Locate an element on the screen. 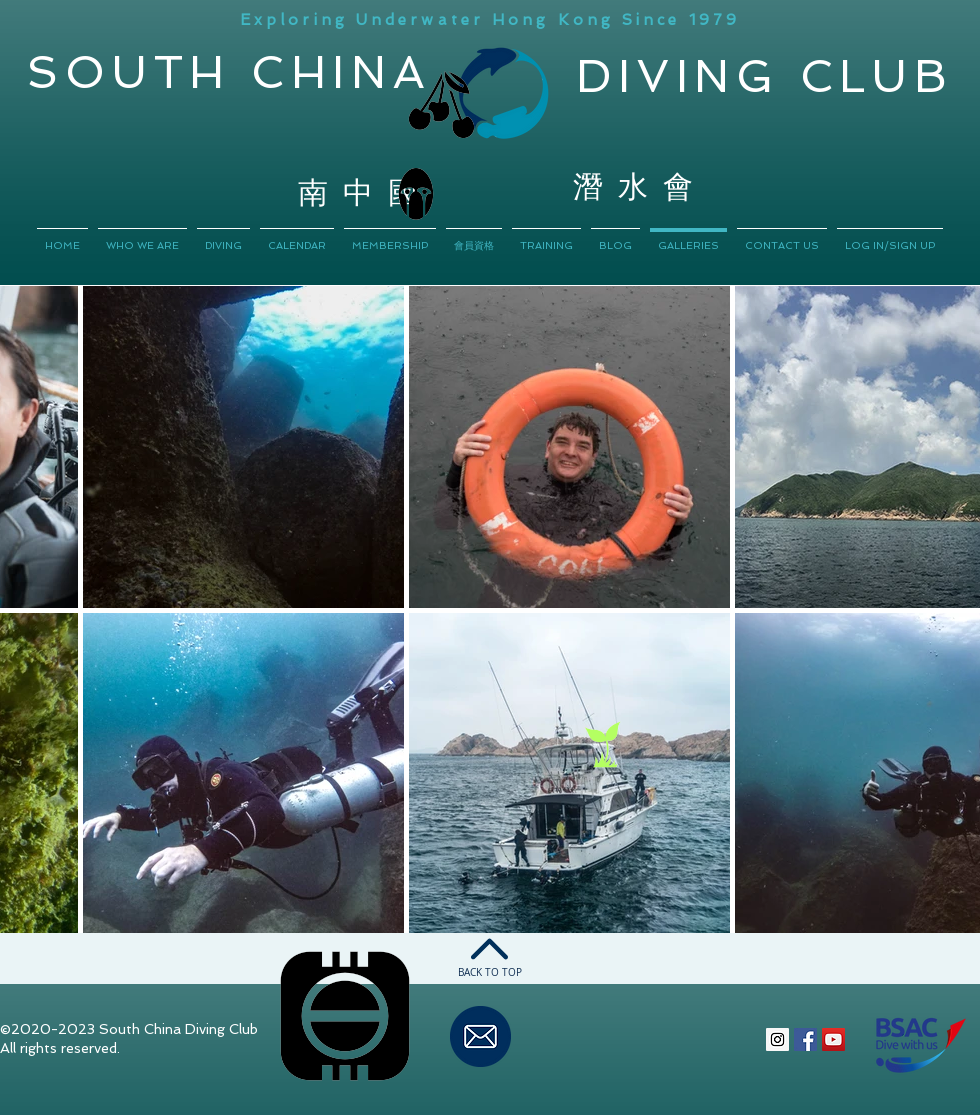 Image resolution: width=980 pixels, height=1115 pixels. represents a microchip or processor component is located at coordinates (345, 1016).